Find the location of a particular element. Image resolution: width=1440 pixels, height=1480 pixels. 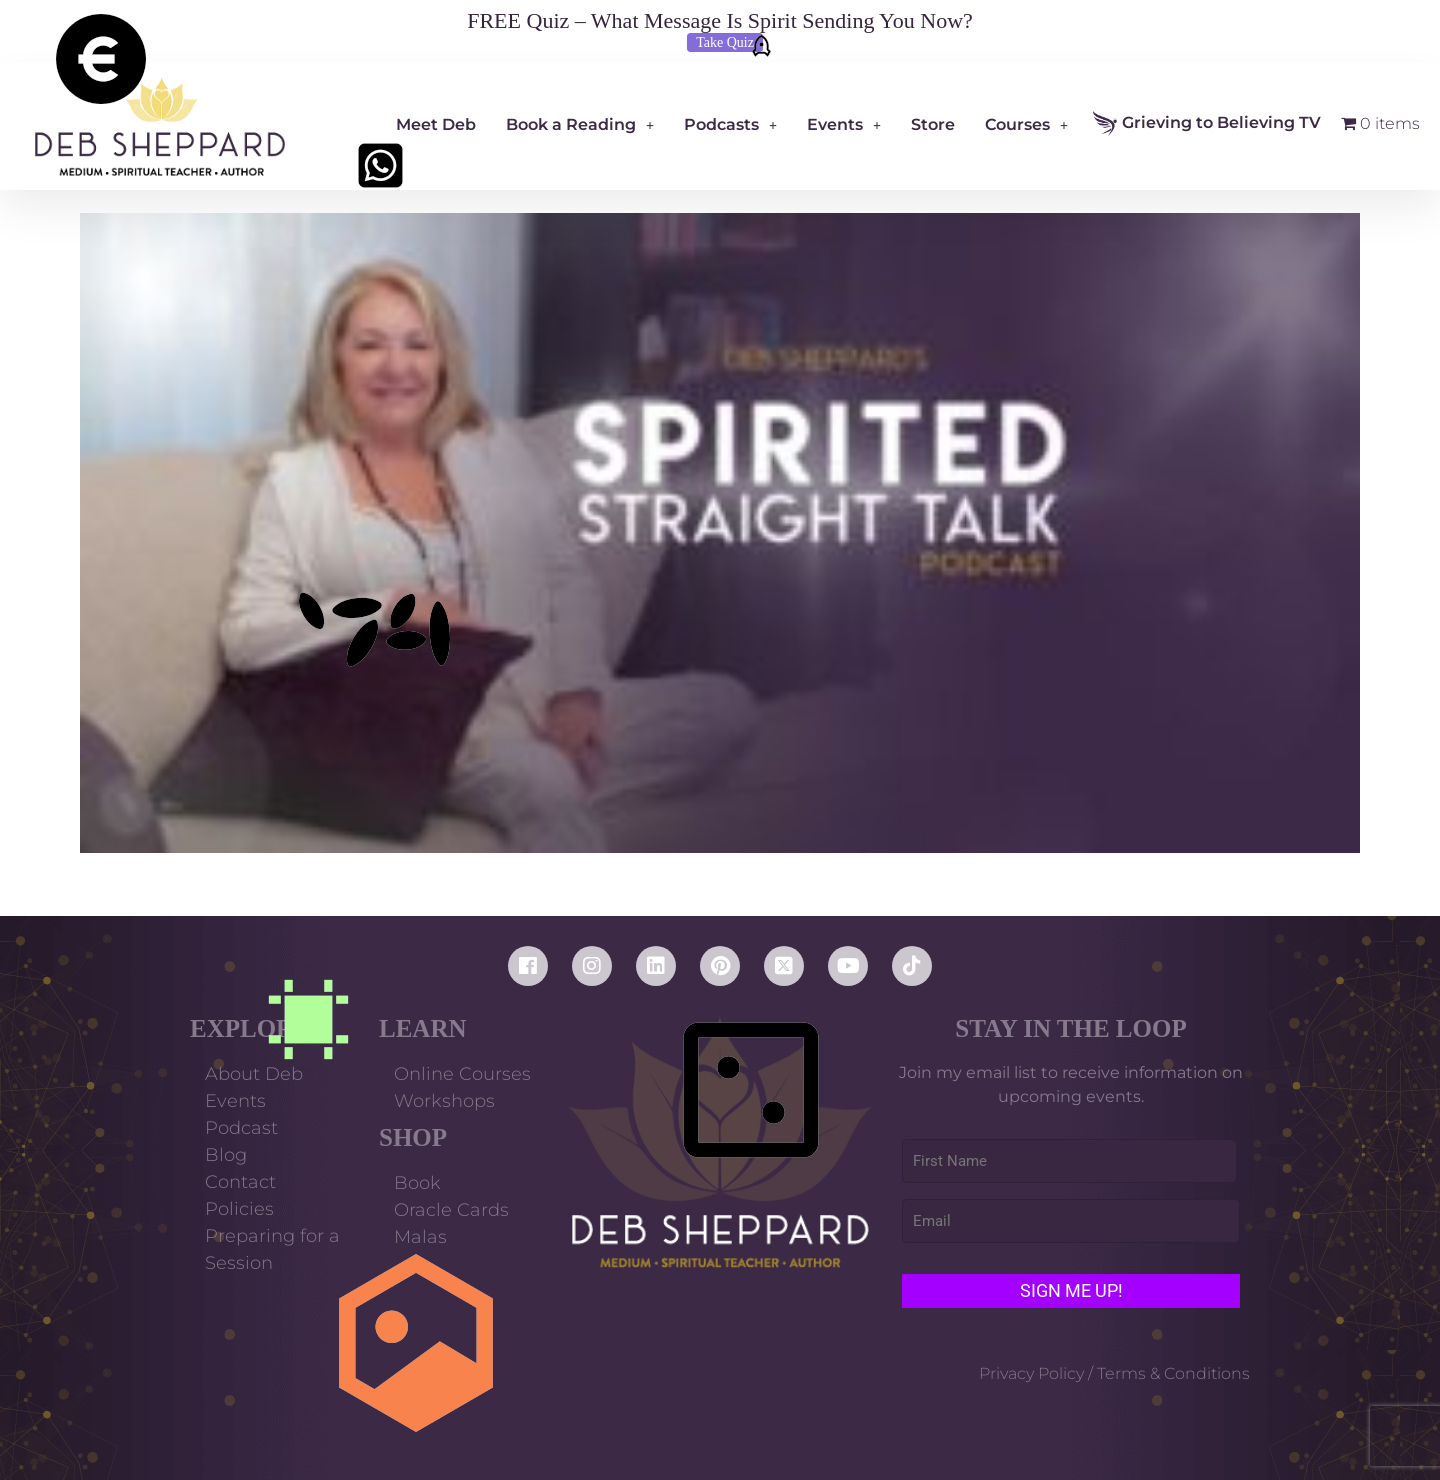

view NFT collection or digital assets is located at coordinates (416, 1343).